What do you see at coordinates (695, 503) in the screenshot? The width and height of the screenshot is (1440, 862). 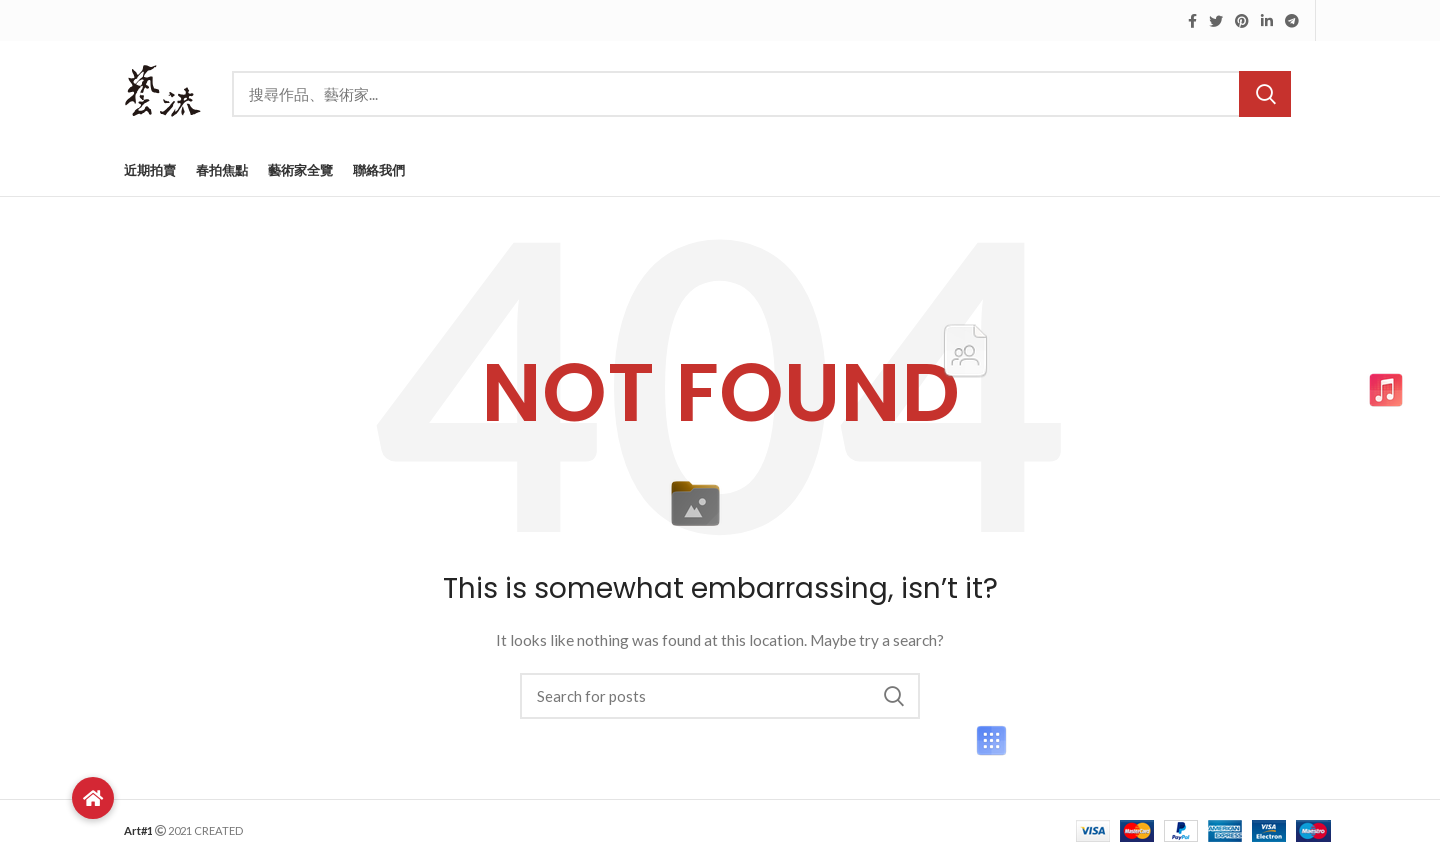 I see `open your pictures folder` at bounding box center [695, 503].